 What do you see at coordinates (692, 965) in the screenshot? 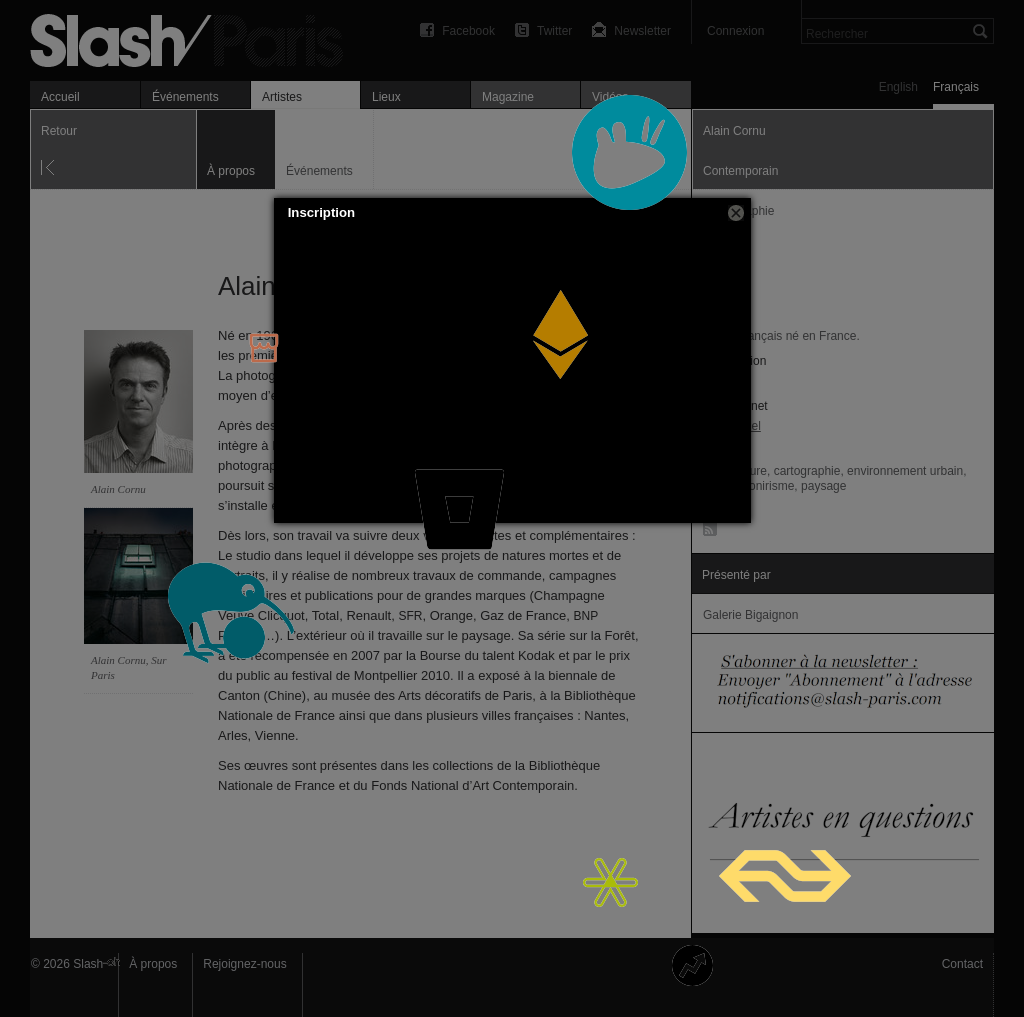
I see `open the BuzzFeed app` at bounding box center [692, 965].